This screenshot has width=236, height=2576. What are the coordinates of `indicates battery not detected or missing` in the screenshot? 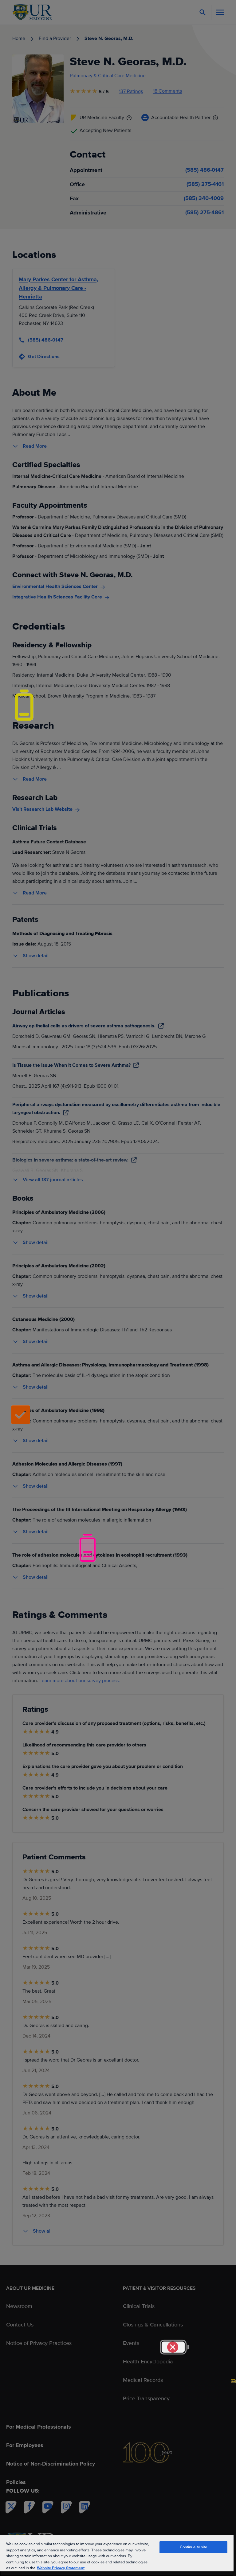 It's located at (175, 2347).